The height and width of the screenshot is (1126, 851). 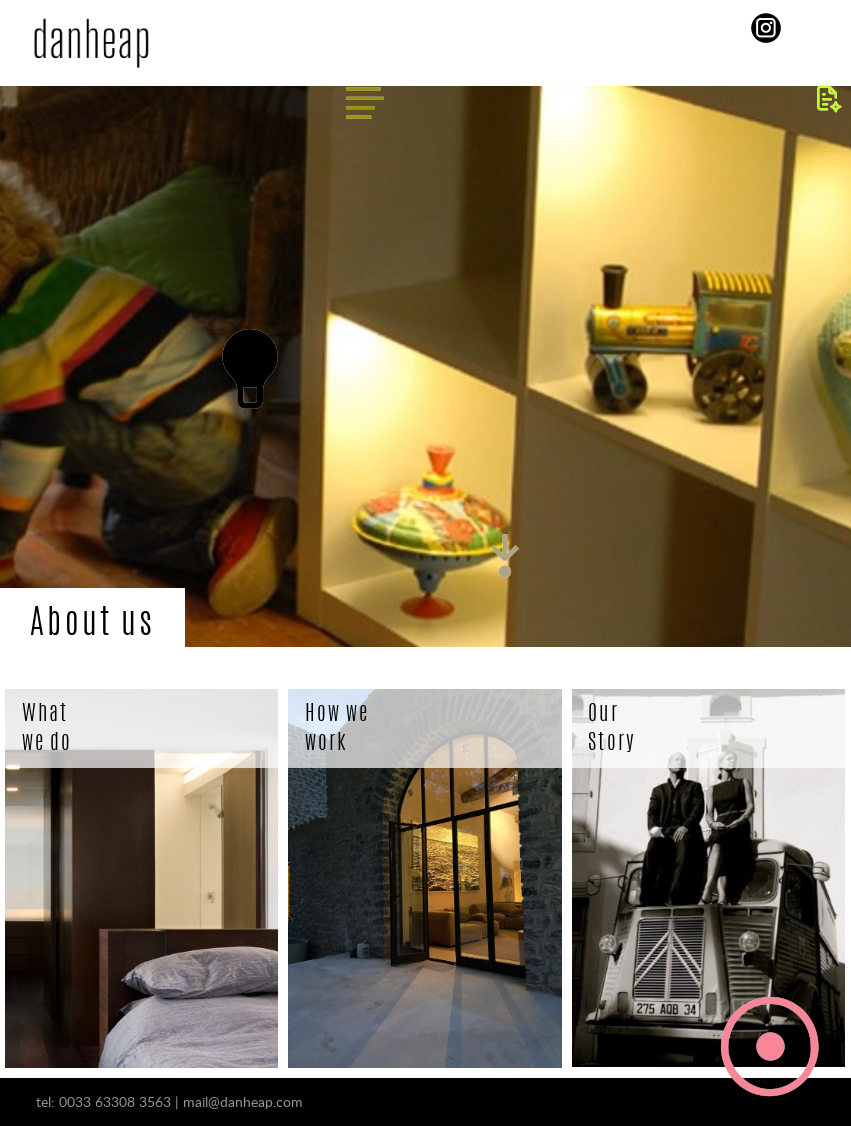 I want to click on step into function during debugging, so click(x=505, y=556).